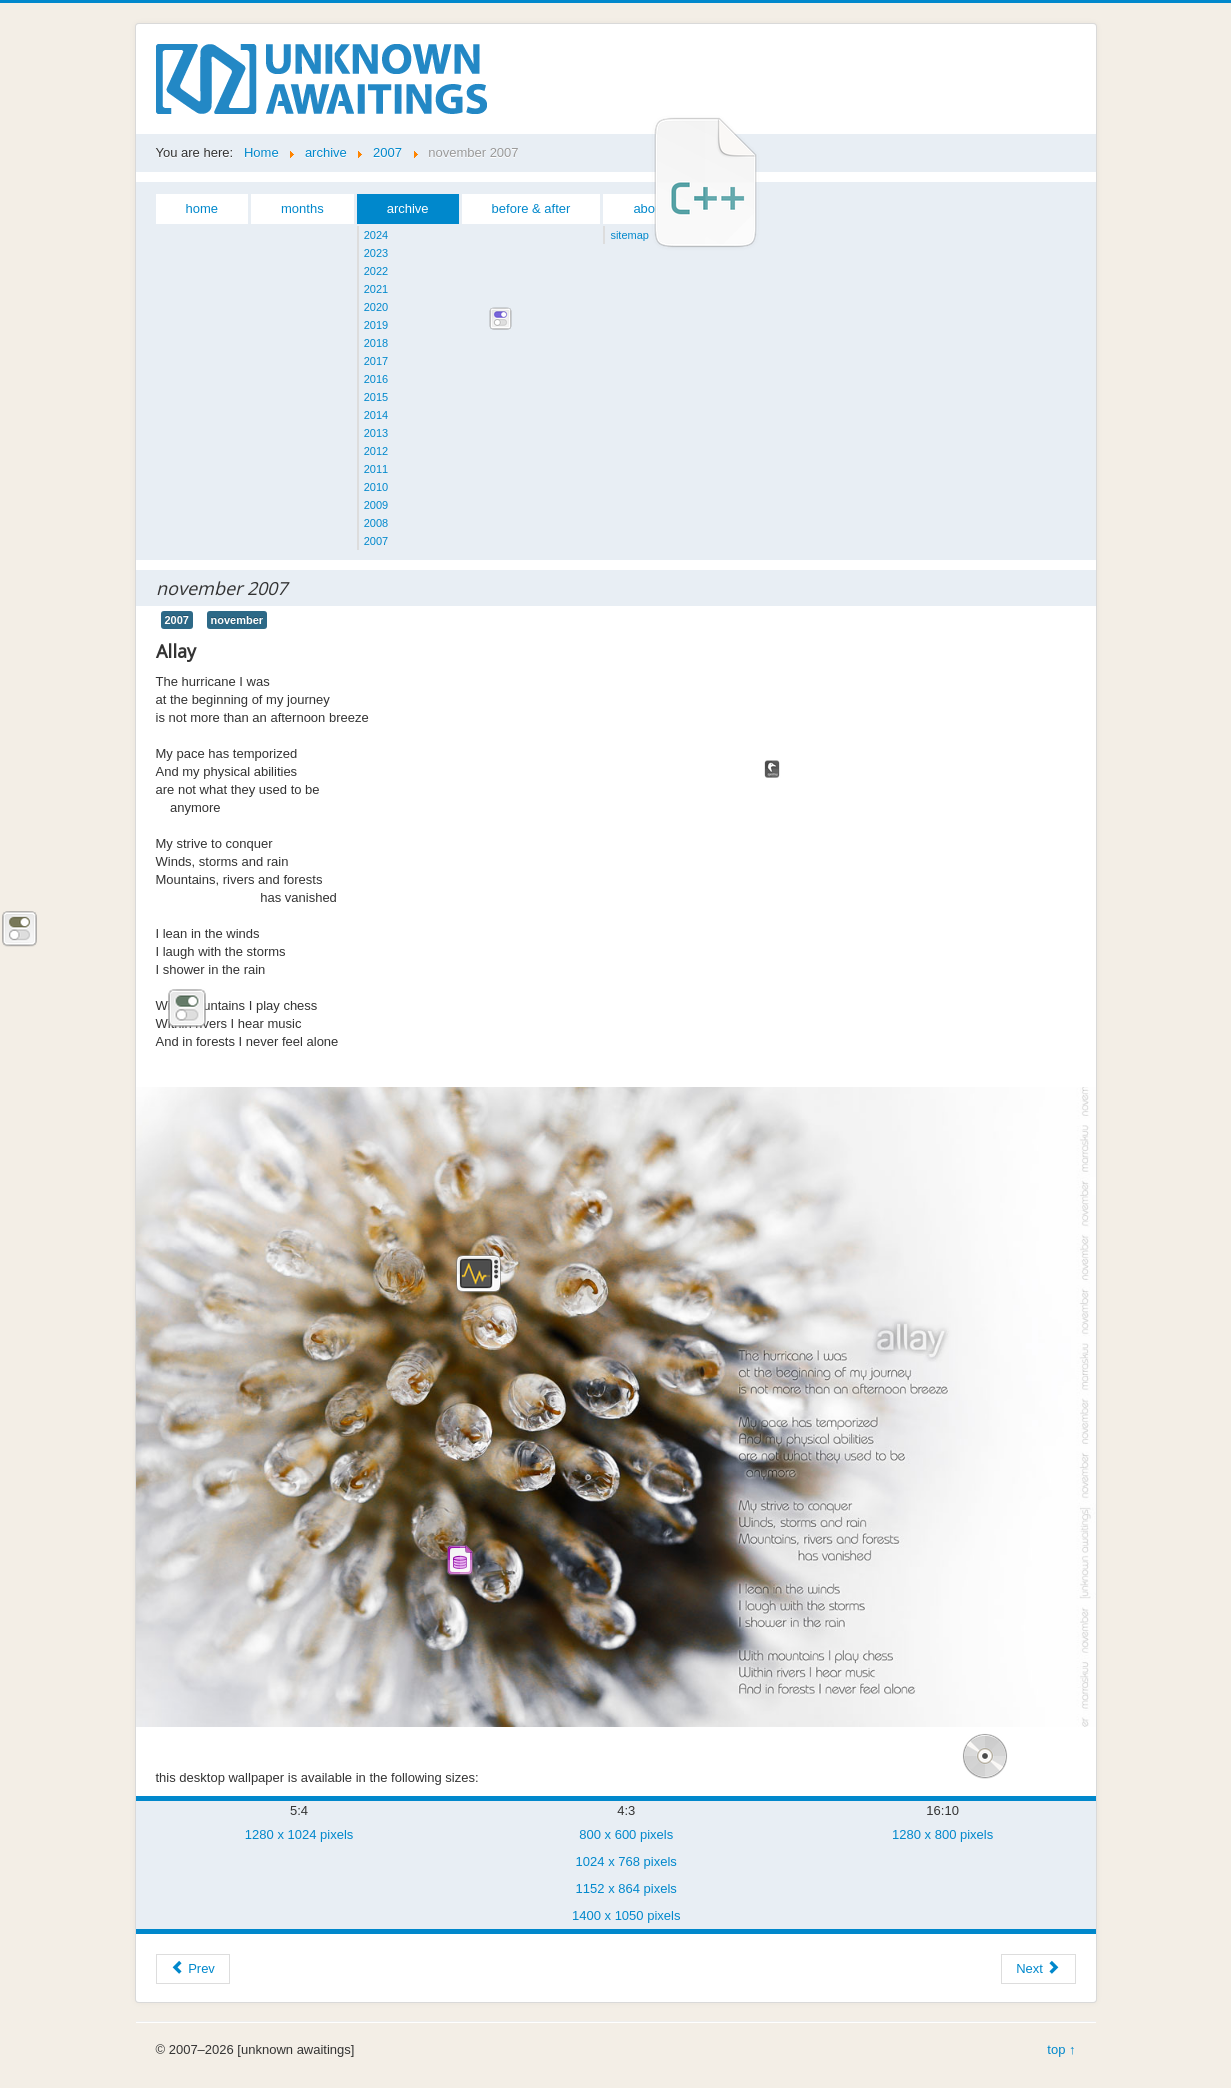  Describe the element at coordinates (705, 182) in the screenshot. I see `a C++ source code file` at that location.